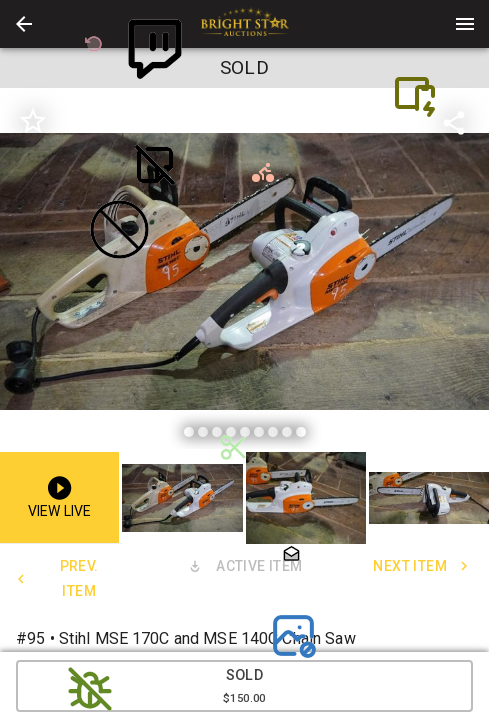 The width and height of the screenshot is (489, 720). I want to click on select cycling as your transportation mode, so click(263, 172).